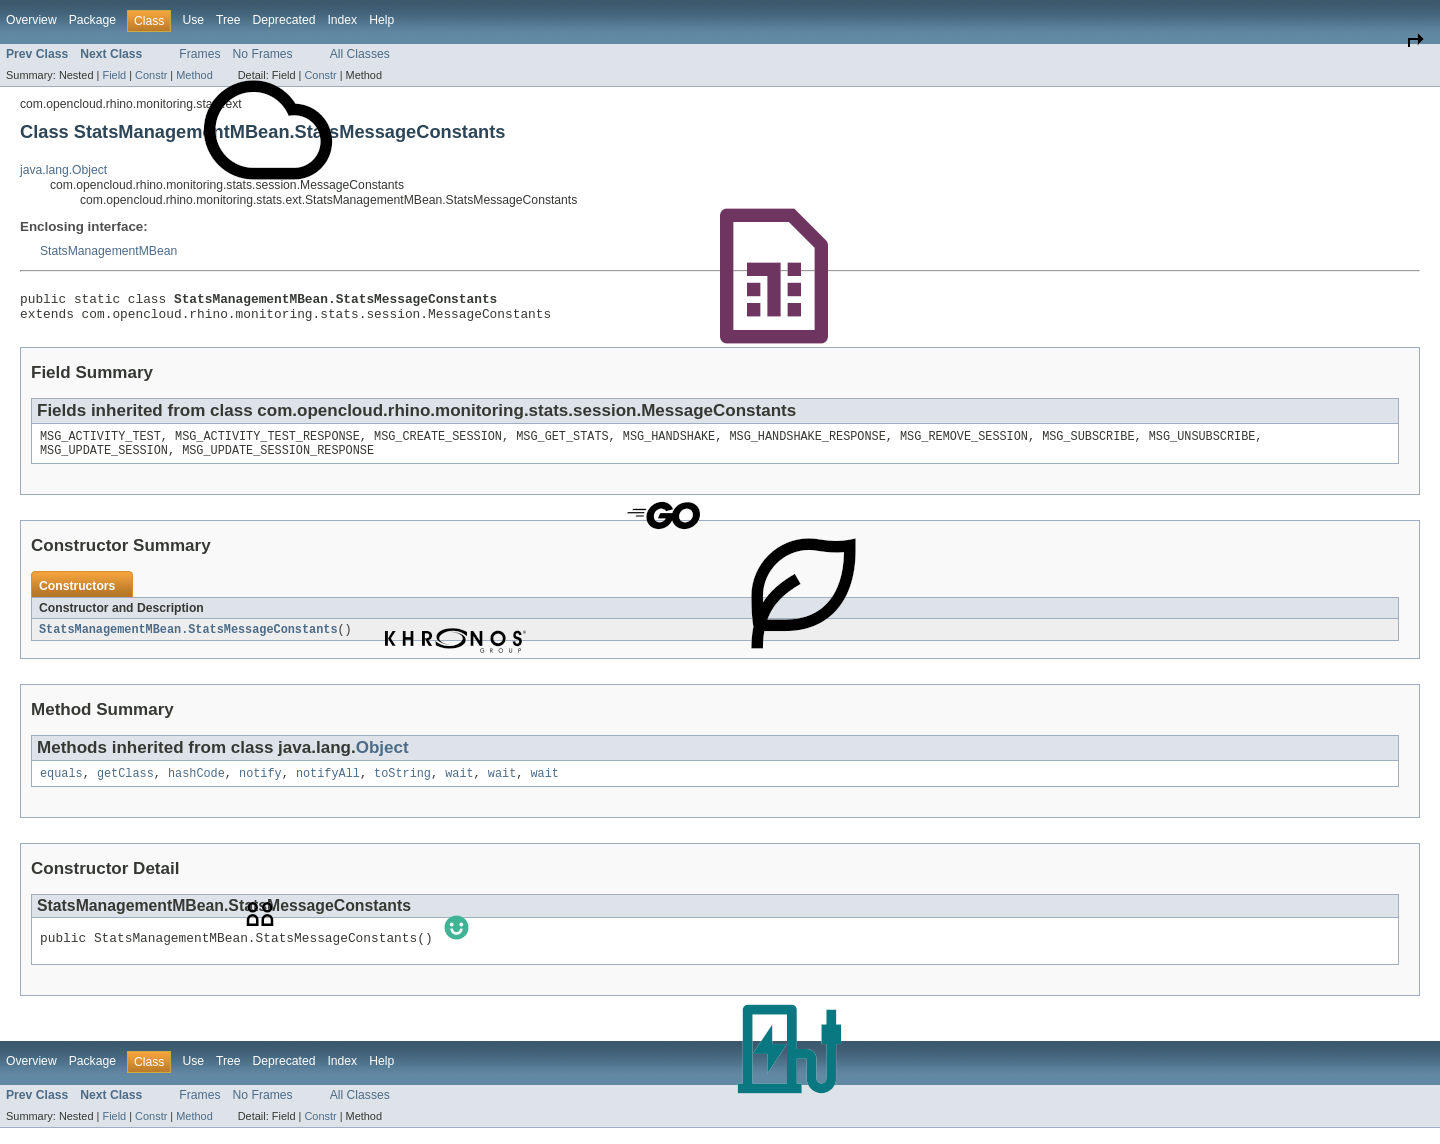 This screenshot has width=1440, height=1144. I want to click on indicates cloudy weather conditions, so click(268, 127).